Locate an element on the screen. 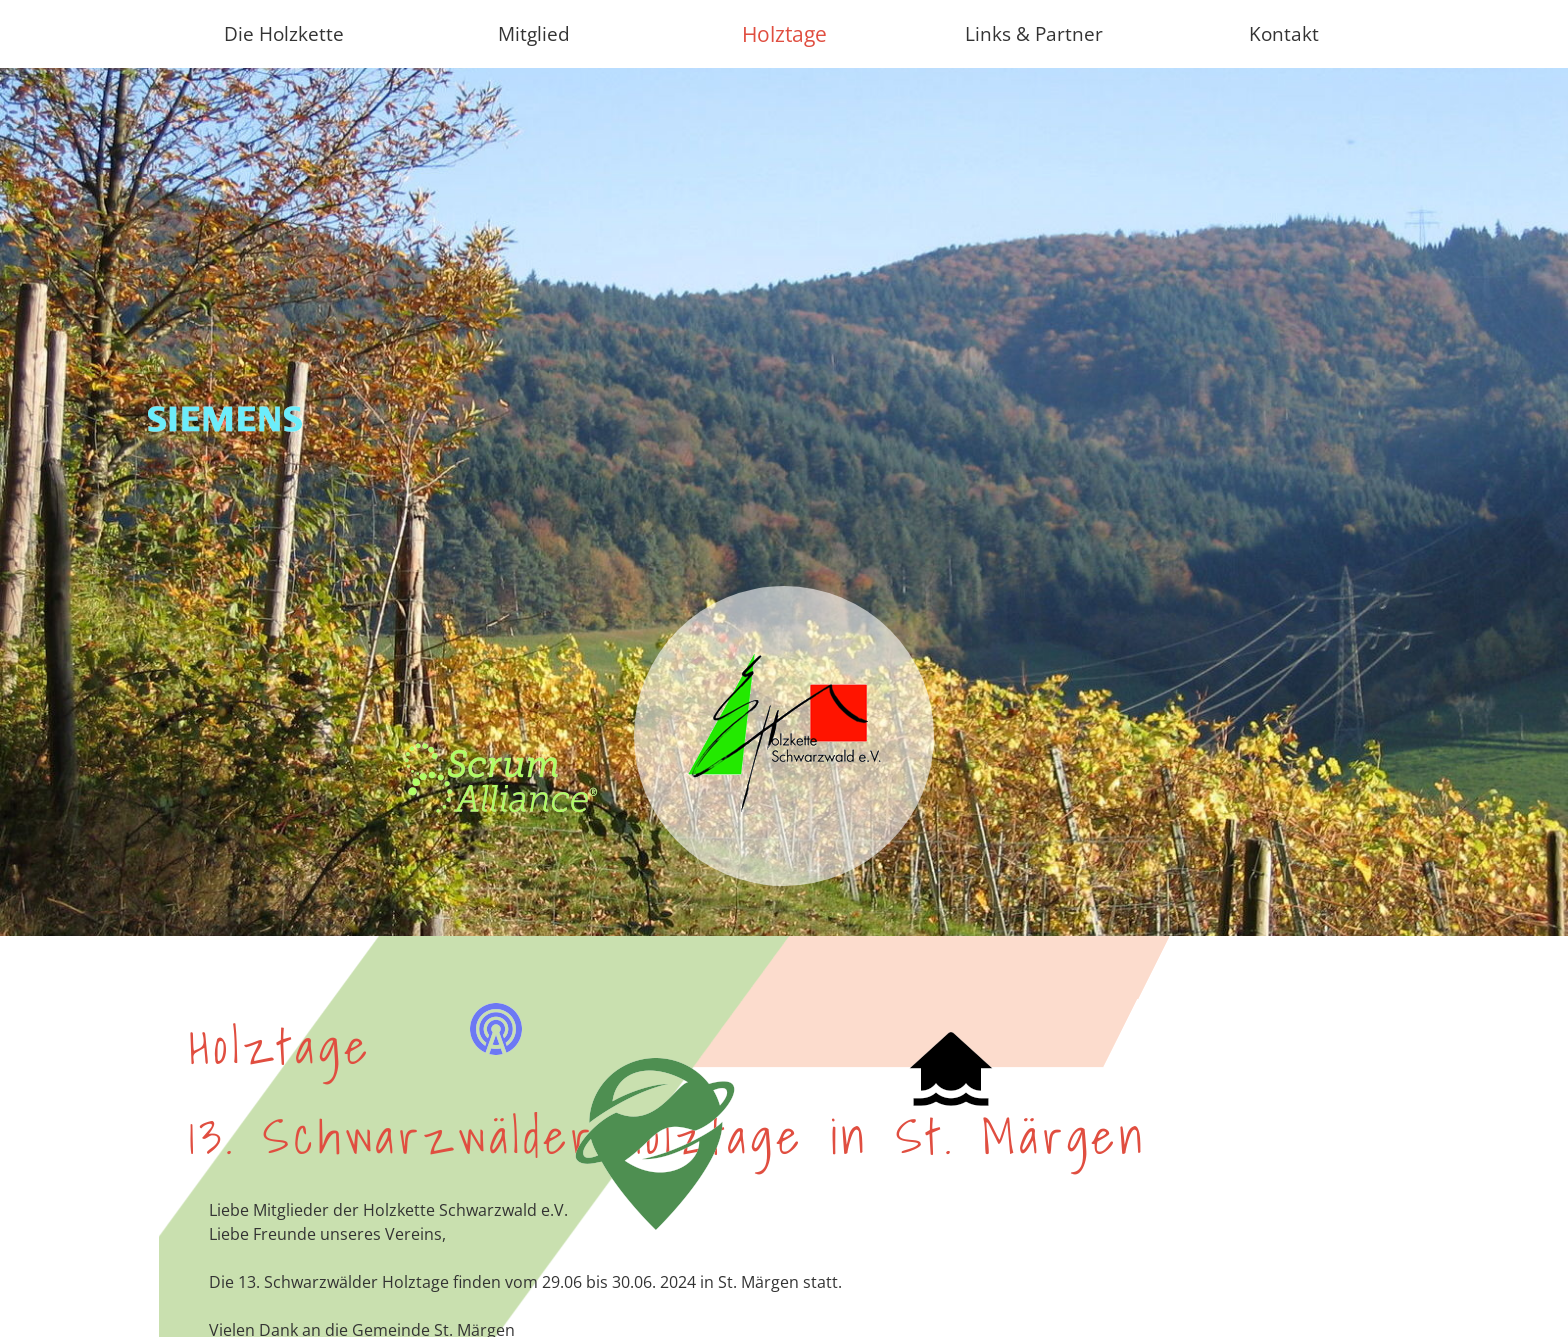 The width and height of the screenshot is (1568, 1337). open organic maps app is located at coordinates (655, 1144).